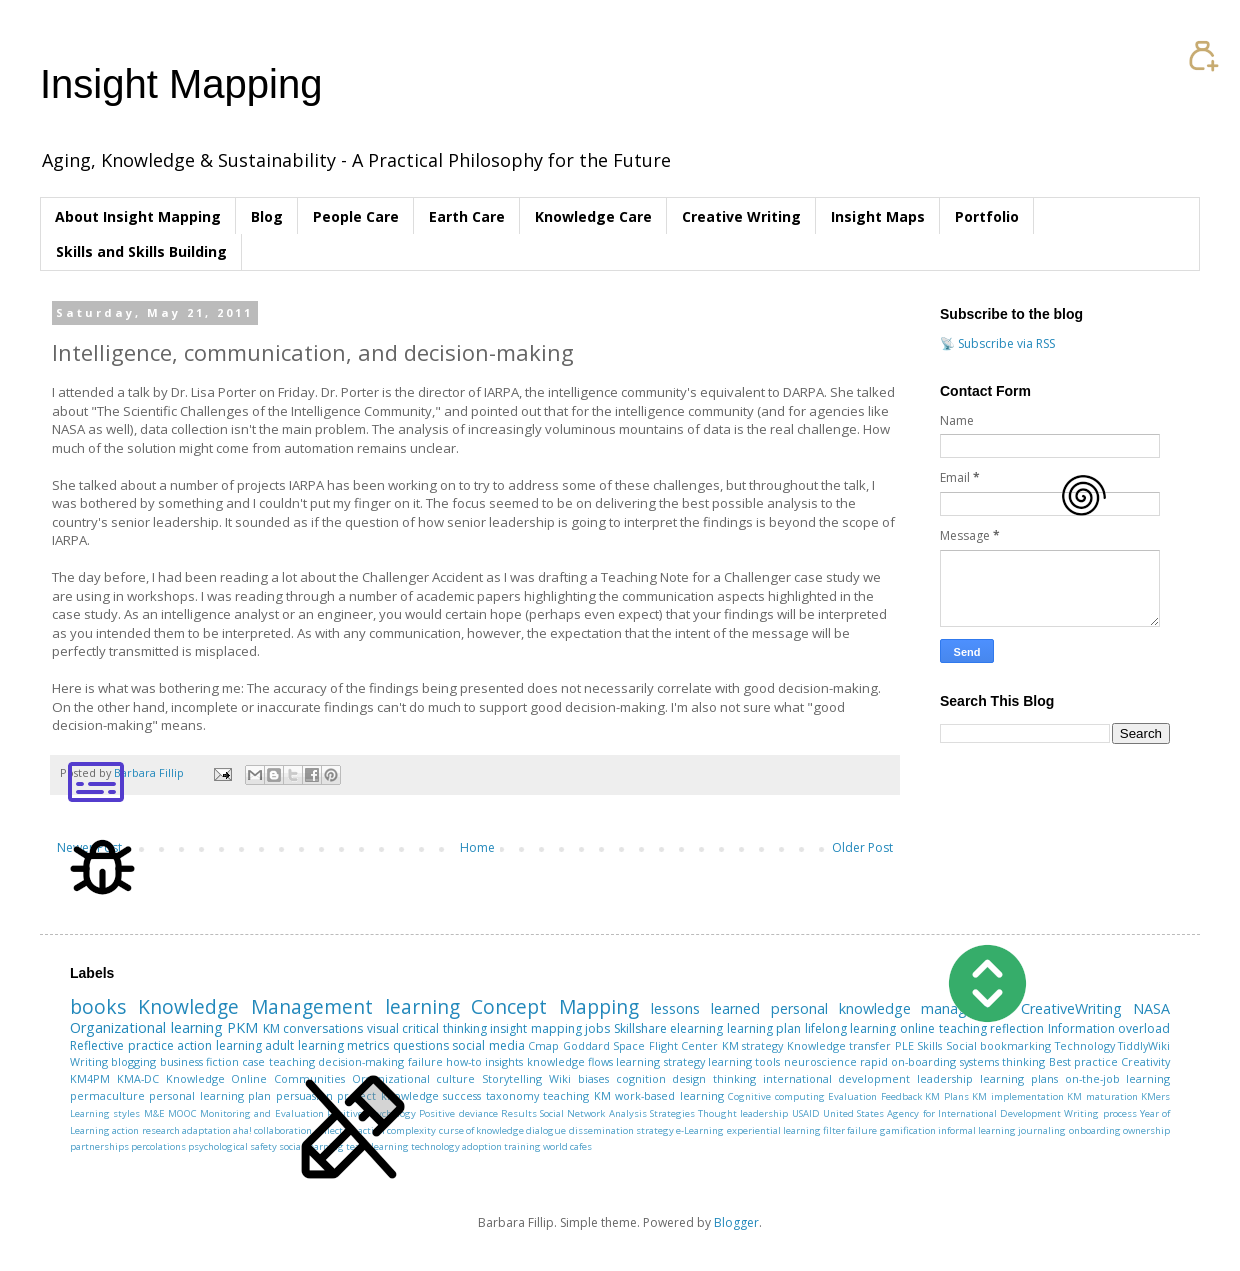 The height and width of the screenshot is (1271, 1240). What do you see at coordinates (1081, 494) in the screenshot?
I see `indicates loading or processing in progress` at bounding box center [1081, 494].